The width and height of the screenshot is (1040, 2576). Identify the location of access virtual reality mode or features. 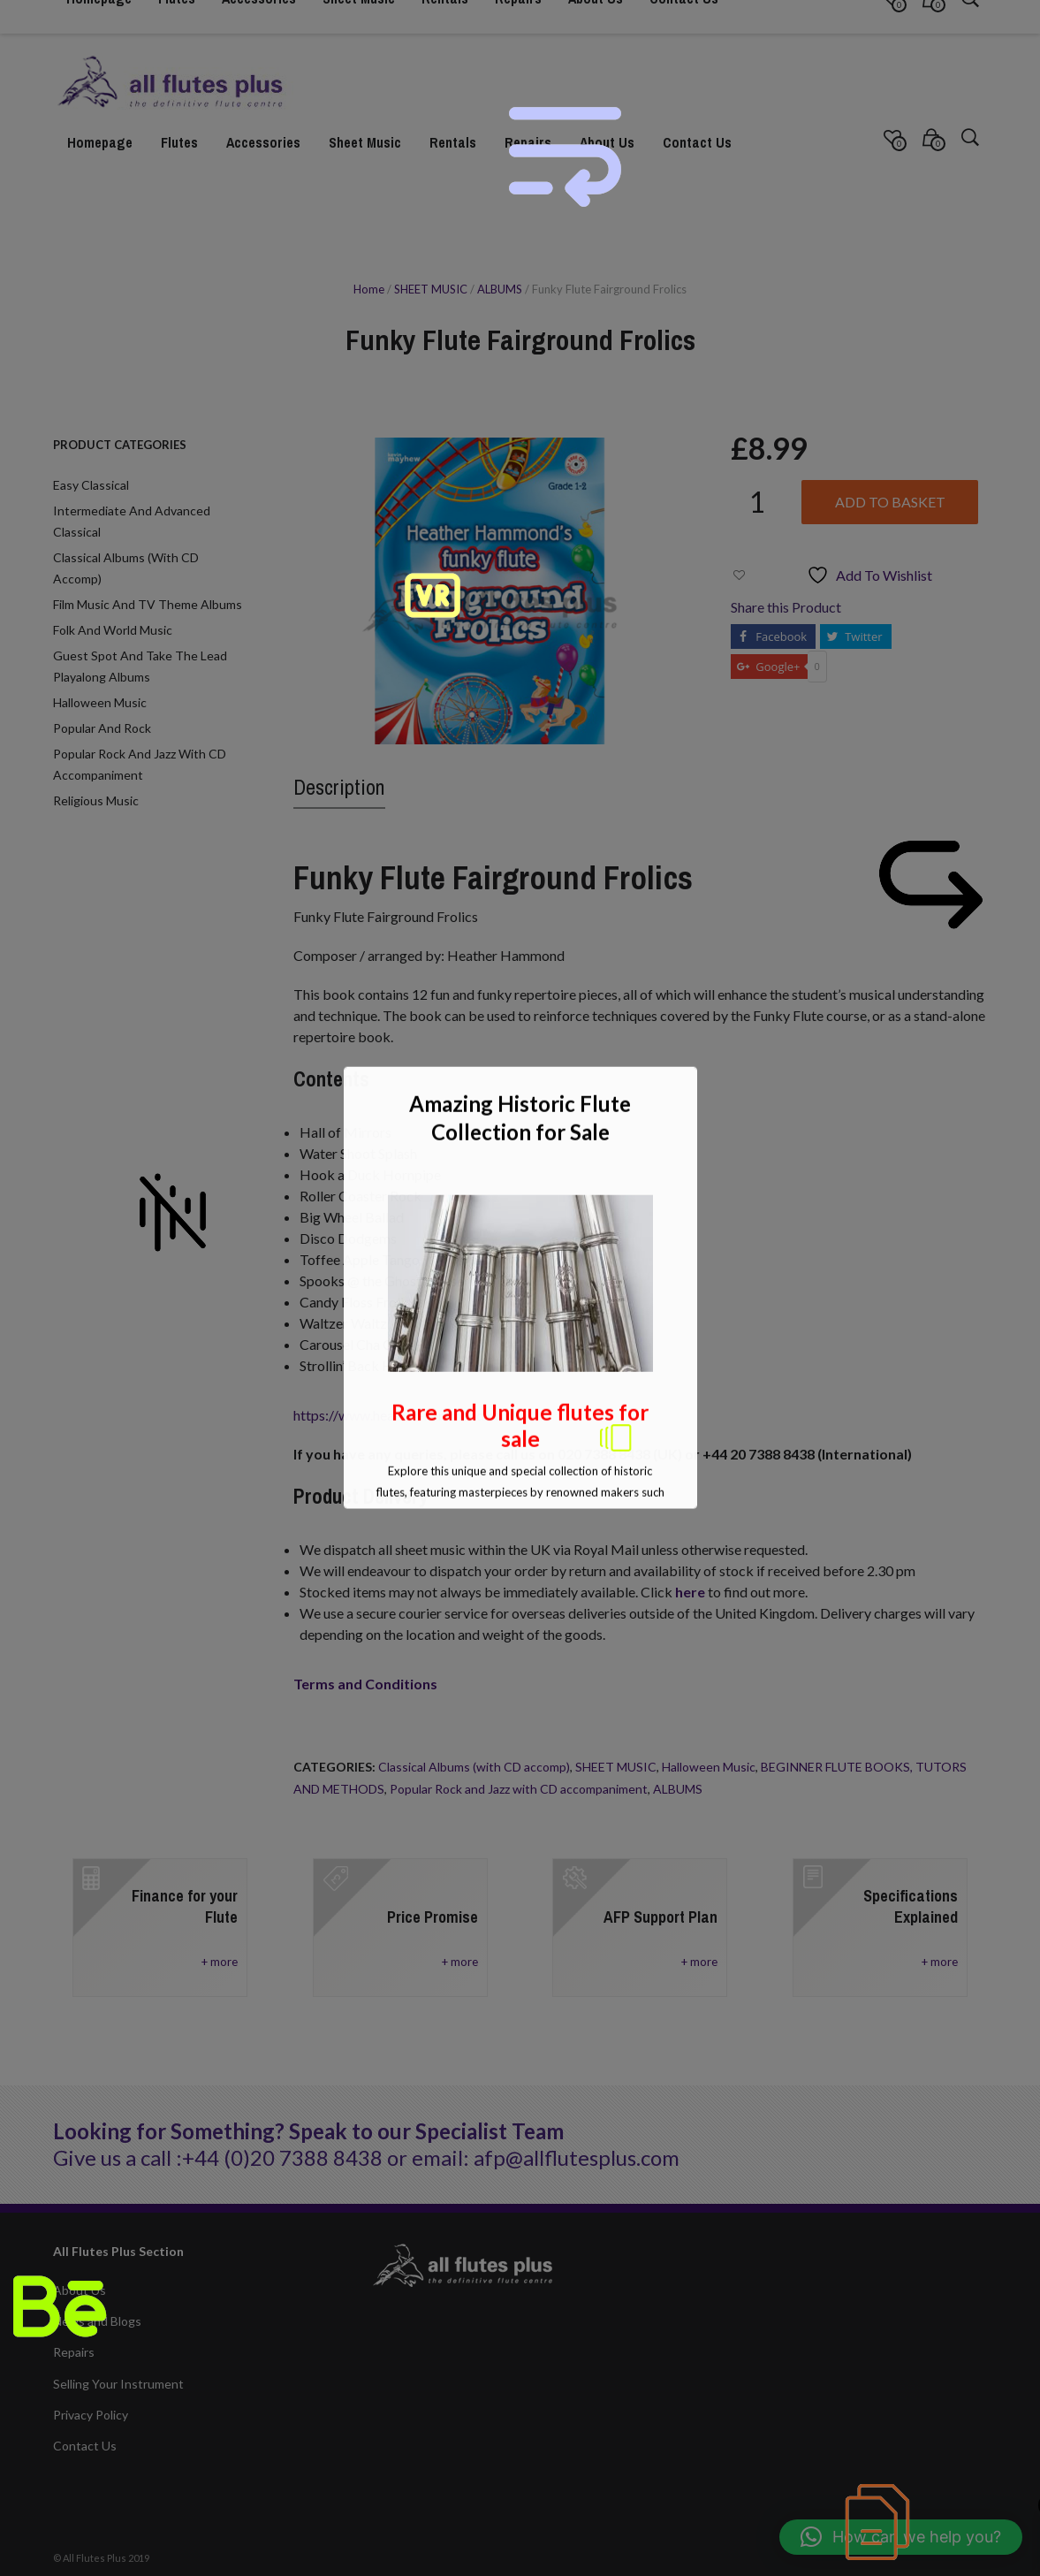
(432, 595).